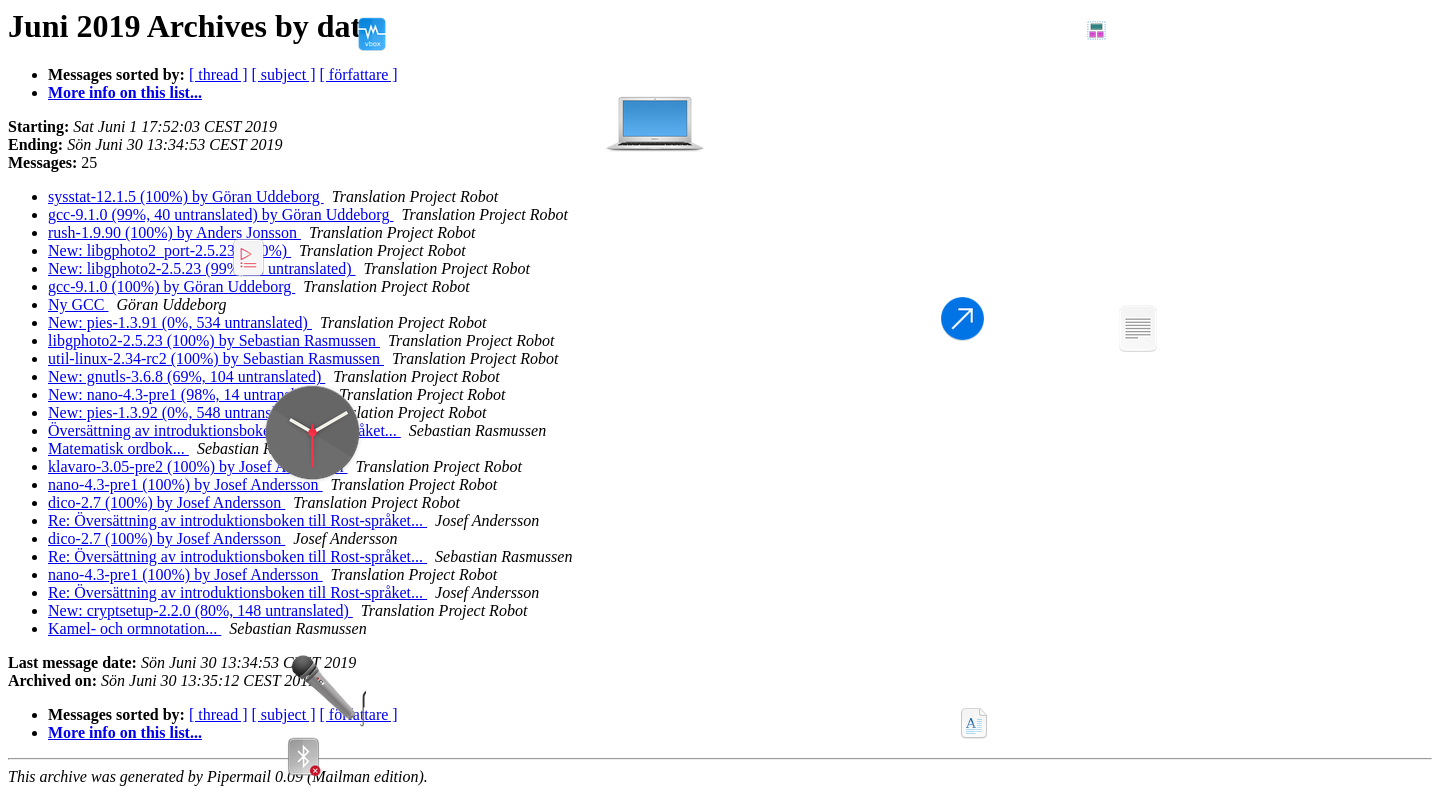 This screenshot has height=794, width=1440. What do you see at coordinates (655, 116) in the screenshot?
I see `indicates this macbook air in system preferences` at bounding box center [655, 116].